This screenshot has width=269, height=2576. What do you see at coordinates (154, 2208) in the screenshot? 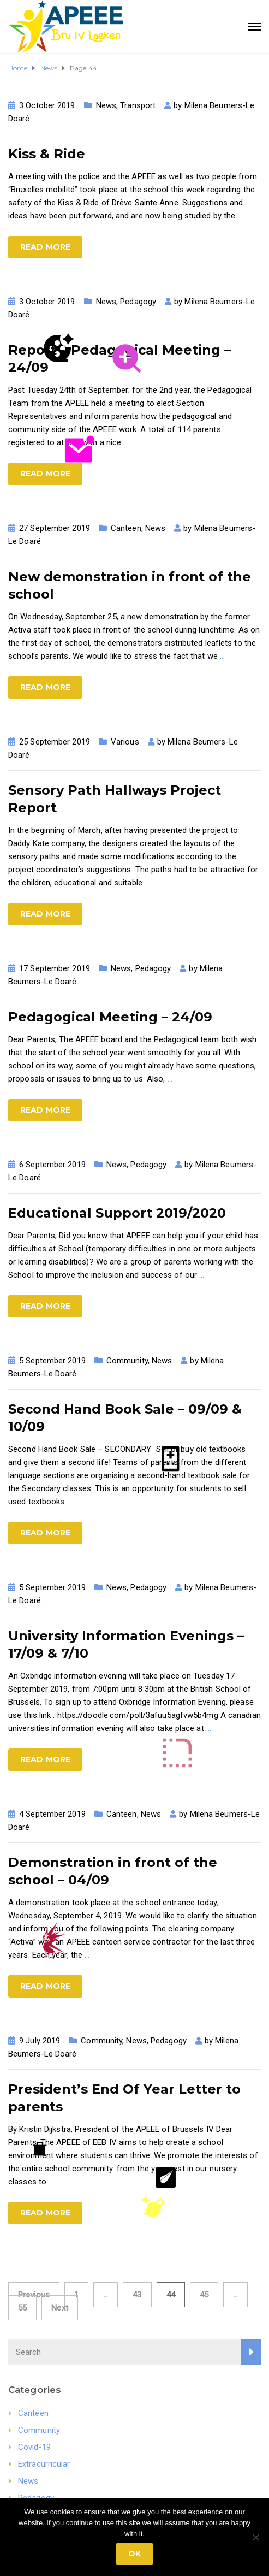
I see `activate AI-powered brush or painting tool` at bounding box center [154, 2208].